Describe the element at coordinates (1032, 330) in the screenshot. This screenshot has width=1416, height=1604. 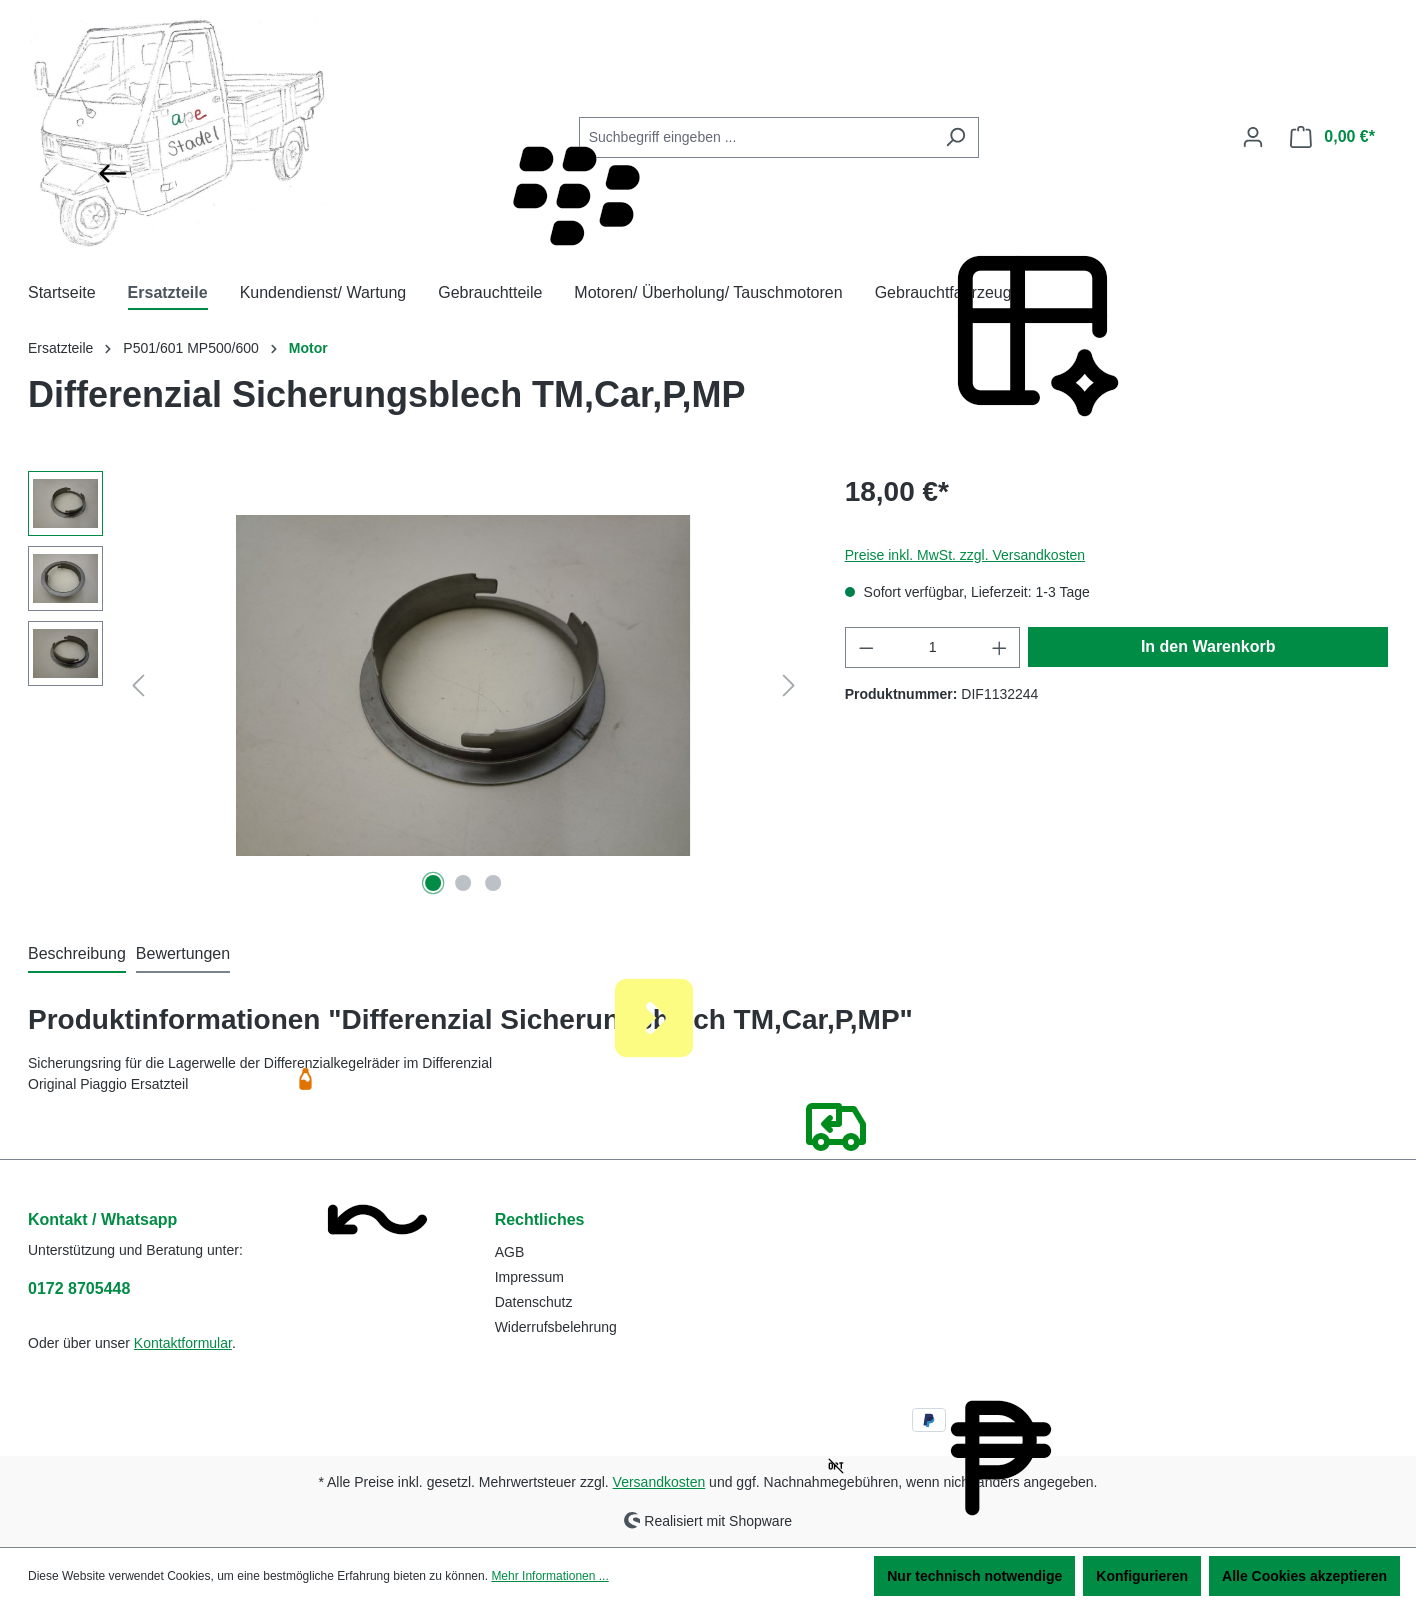
I see `generate table with AI assistance` at that location.